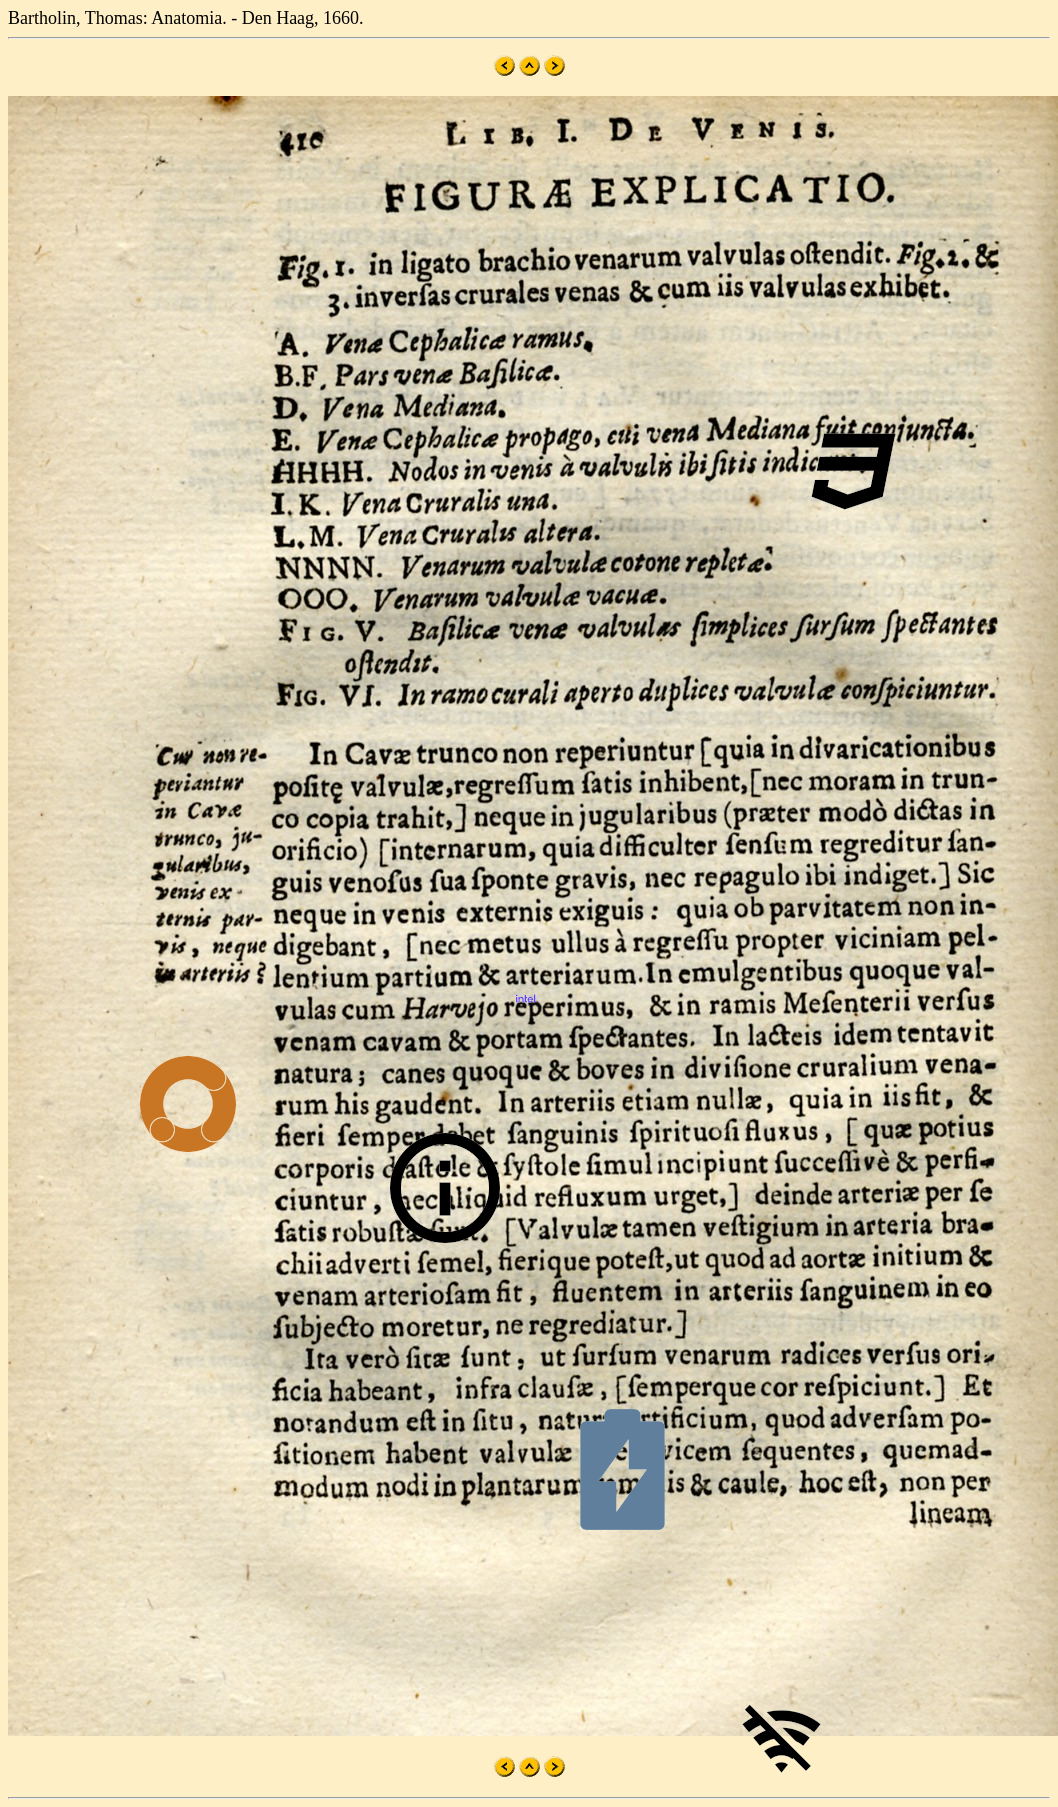 The image size is (1058, 1807). What do you see at coordinates (445, 1188) in the screenshot?
I see `view more information or details` at bounding box center [445, 1188].